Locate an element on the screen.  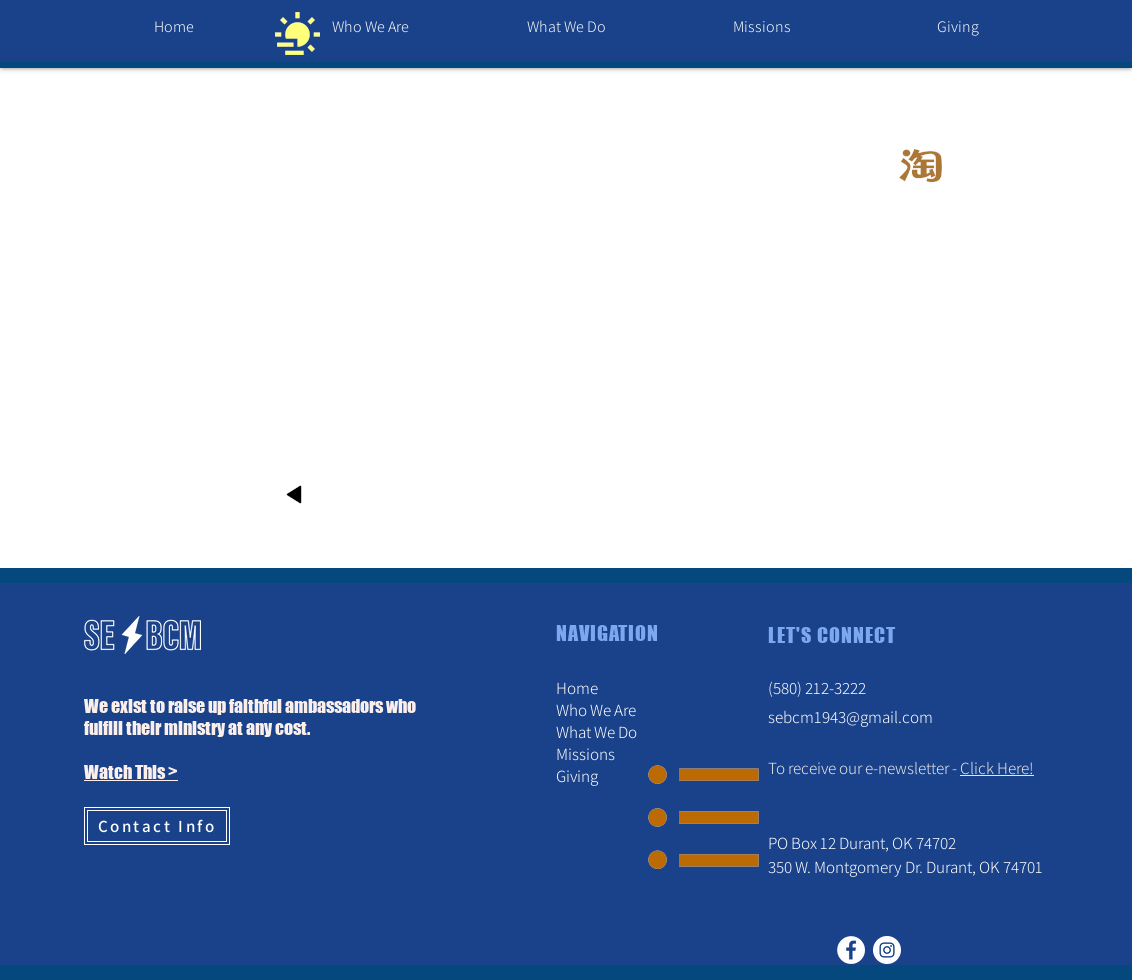
indicates foggy or hazy weather conditions is located at coordinates (297, 34).